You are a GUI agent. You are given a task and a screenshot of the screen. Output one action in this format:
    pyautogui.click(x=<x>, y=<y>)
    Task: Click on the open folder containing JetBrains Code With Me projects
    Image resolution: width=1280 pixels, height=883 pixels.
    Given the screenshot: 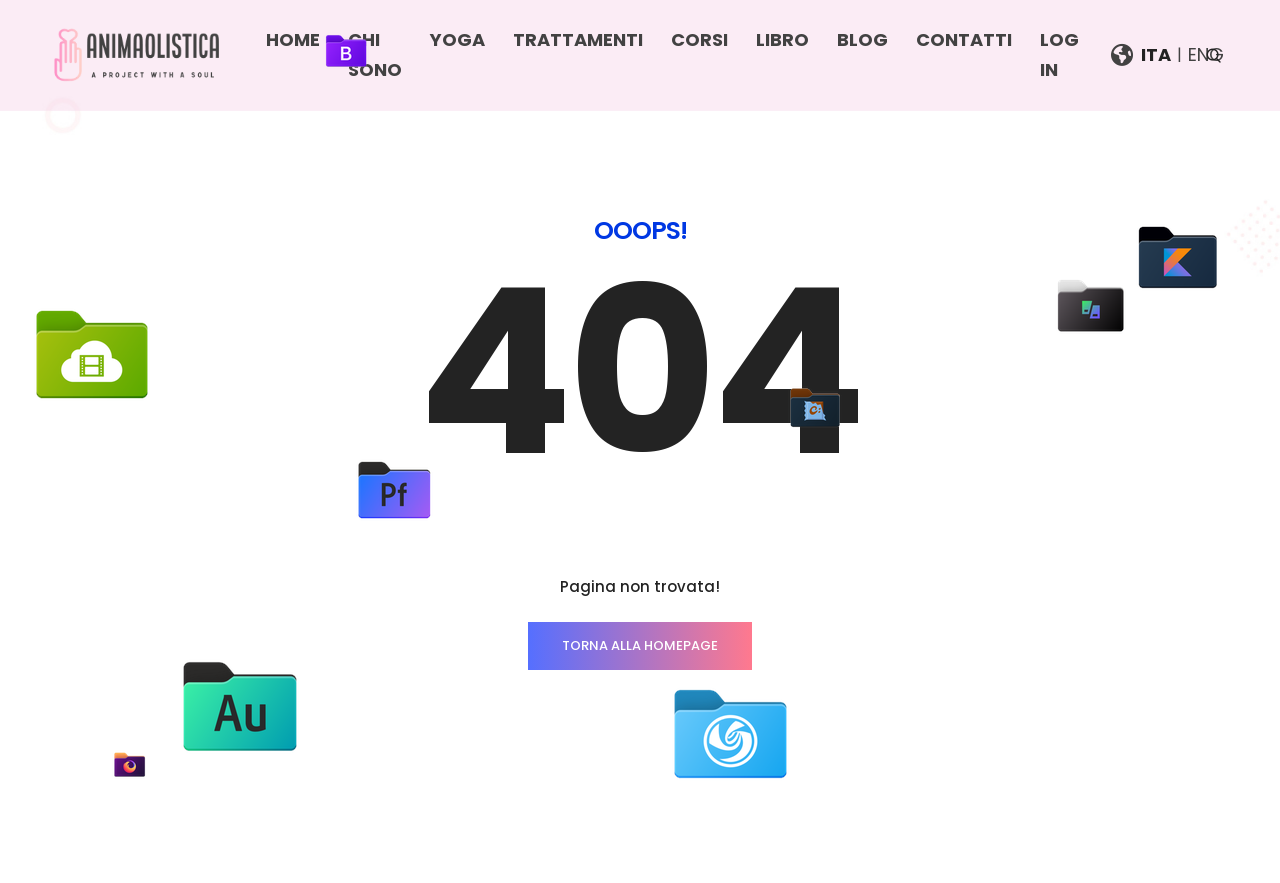 What is the action you would take?
    pyautogui.click(x=1090, y=307)
    